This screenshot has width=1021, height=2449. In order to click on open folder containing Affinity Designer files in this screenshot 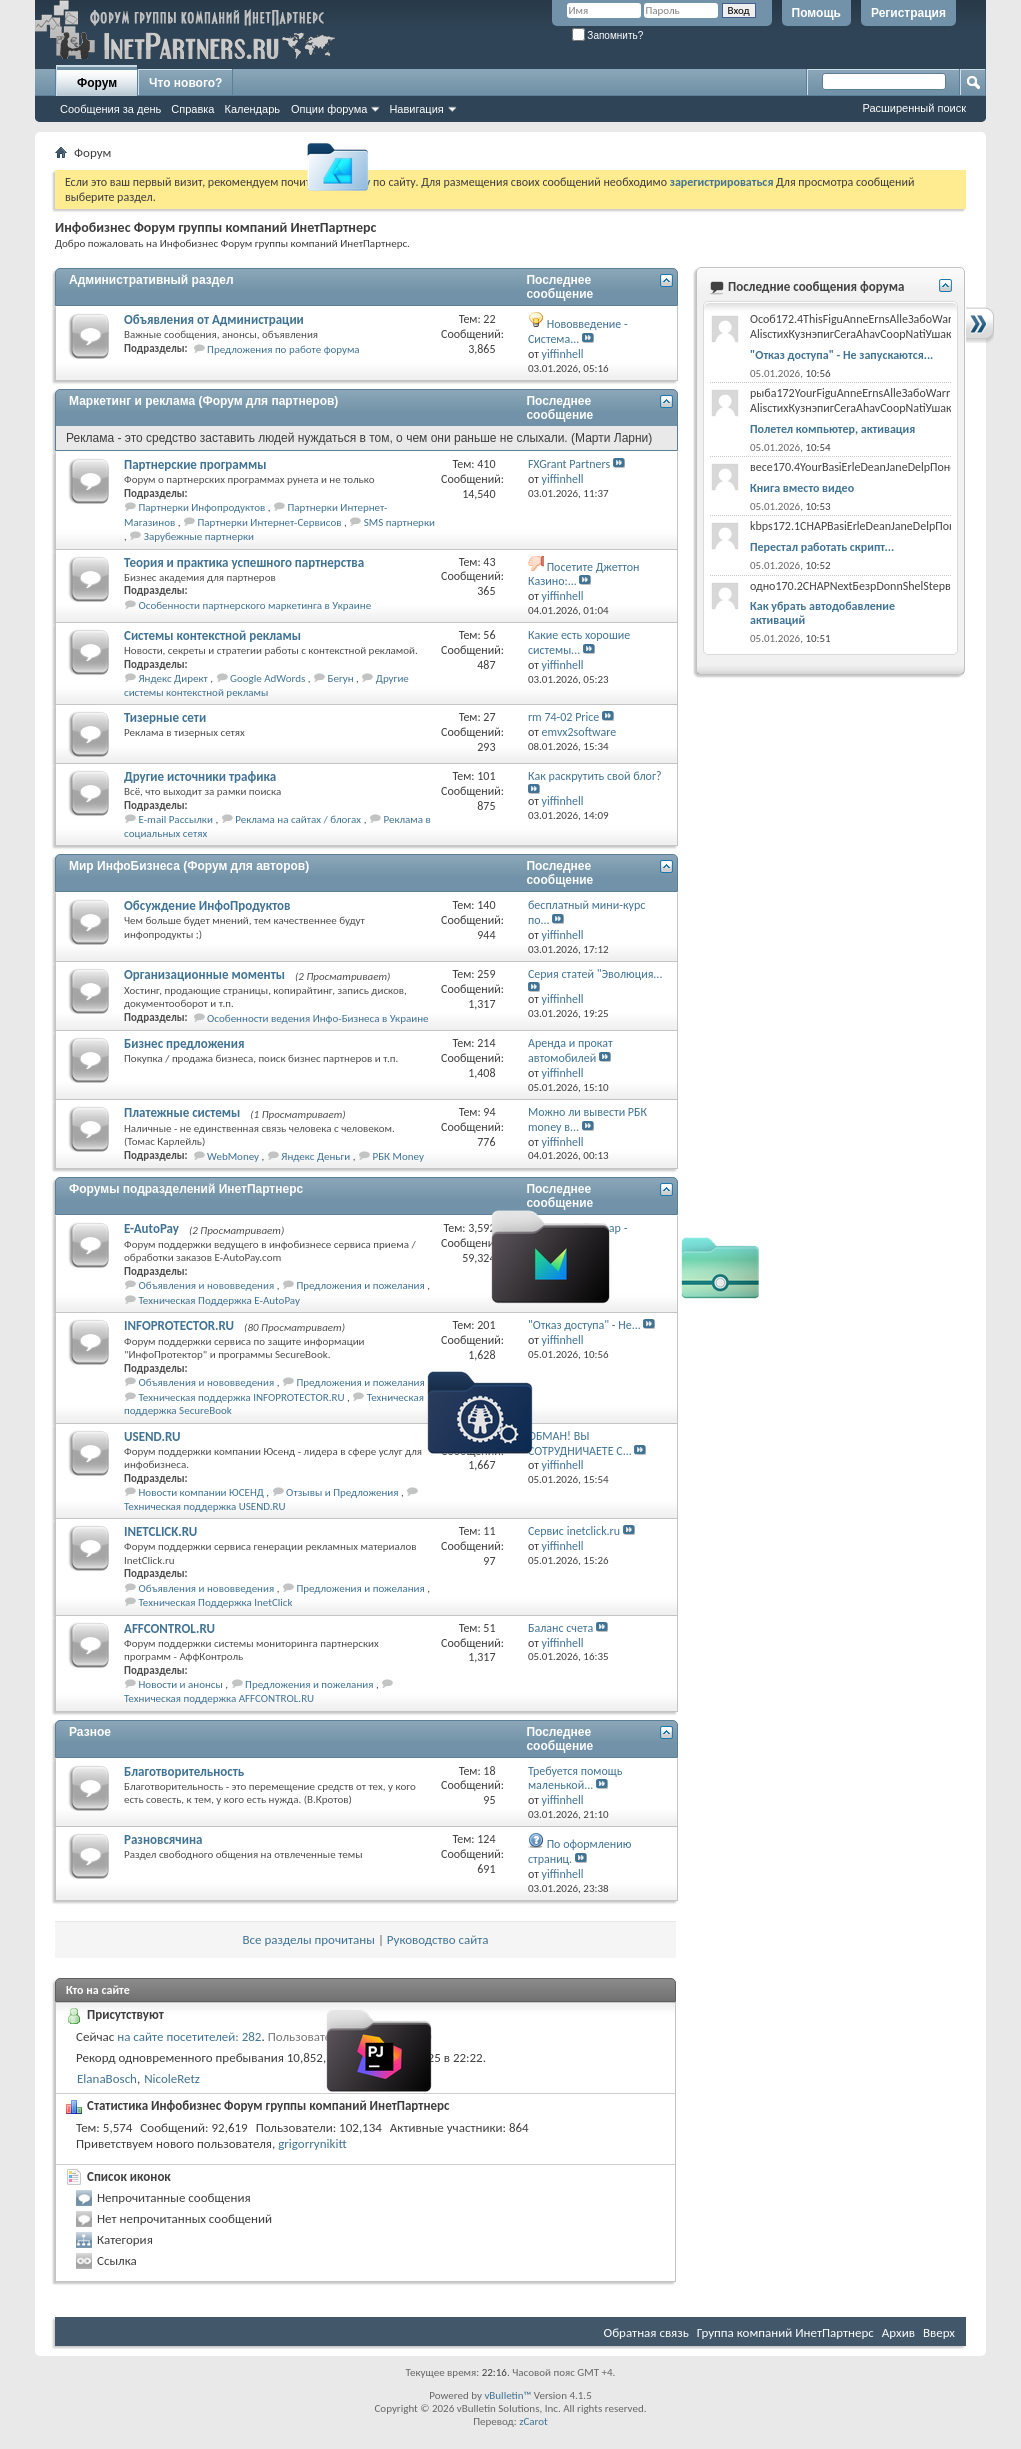, I will do `click(337, 168)`.